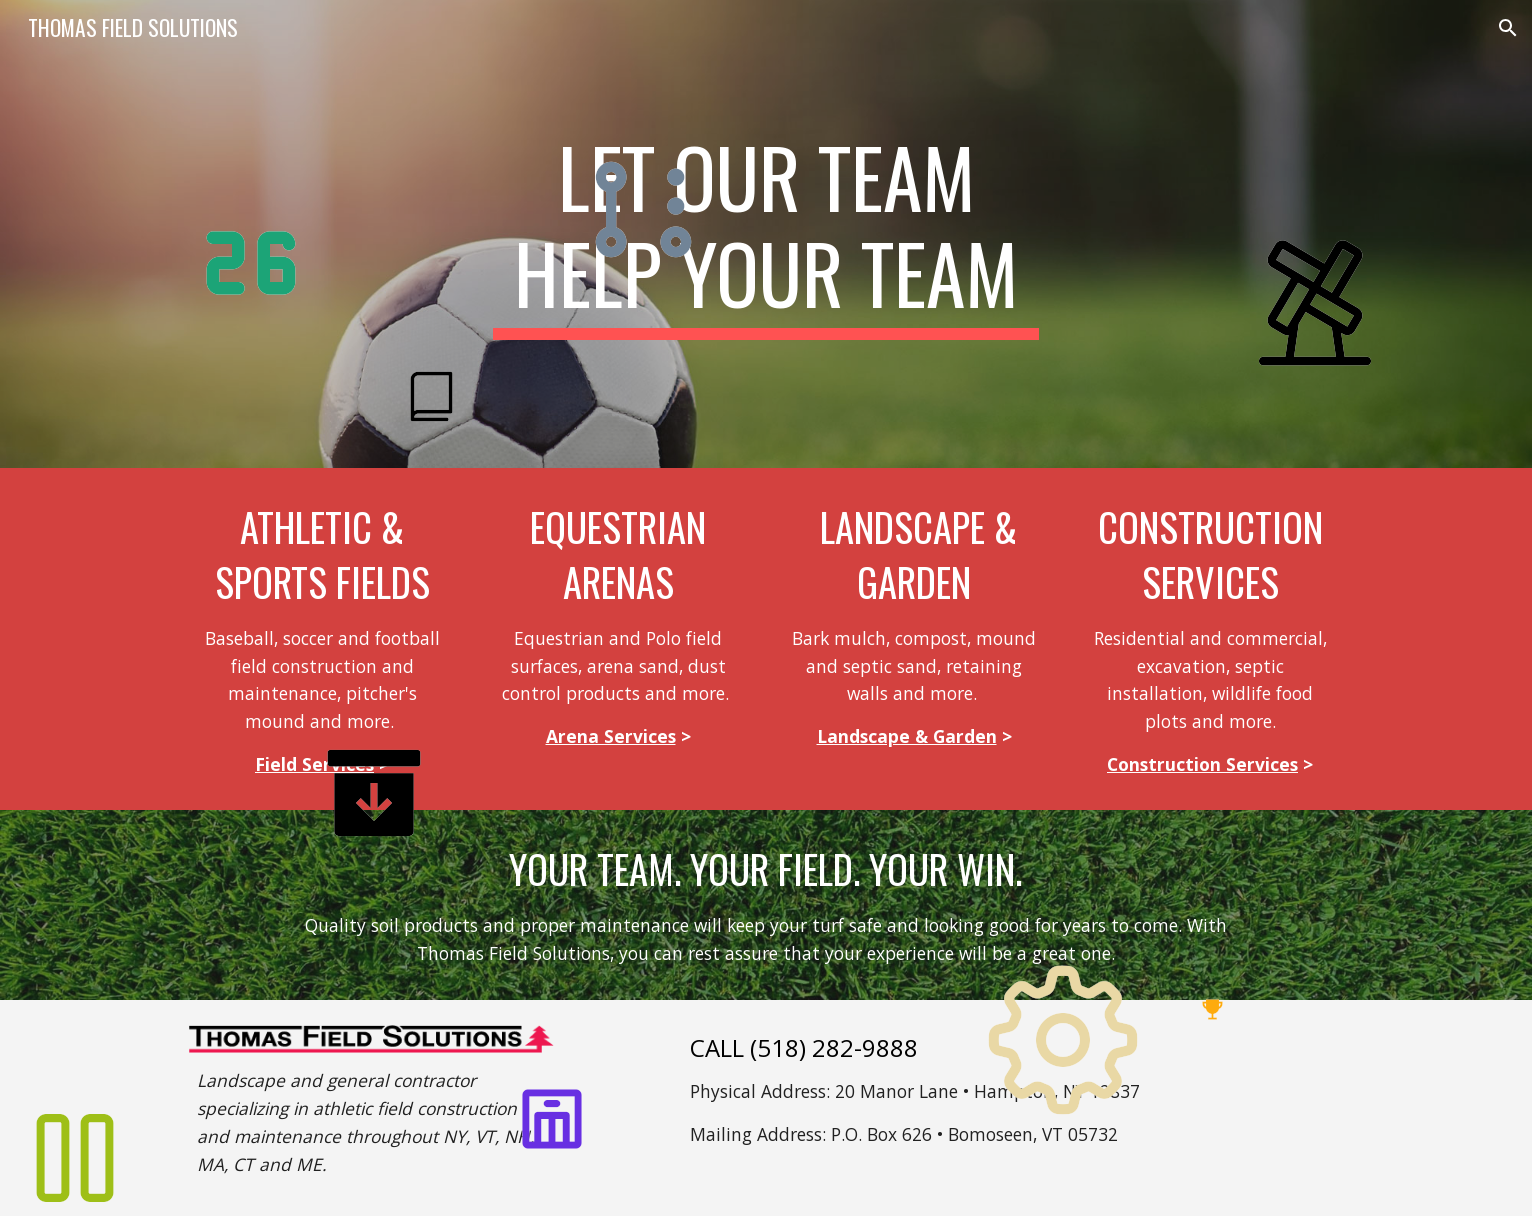 The image size is (1532, 1216). I want to click on indicates elevator access or location, so click(552, 1119).